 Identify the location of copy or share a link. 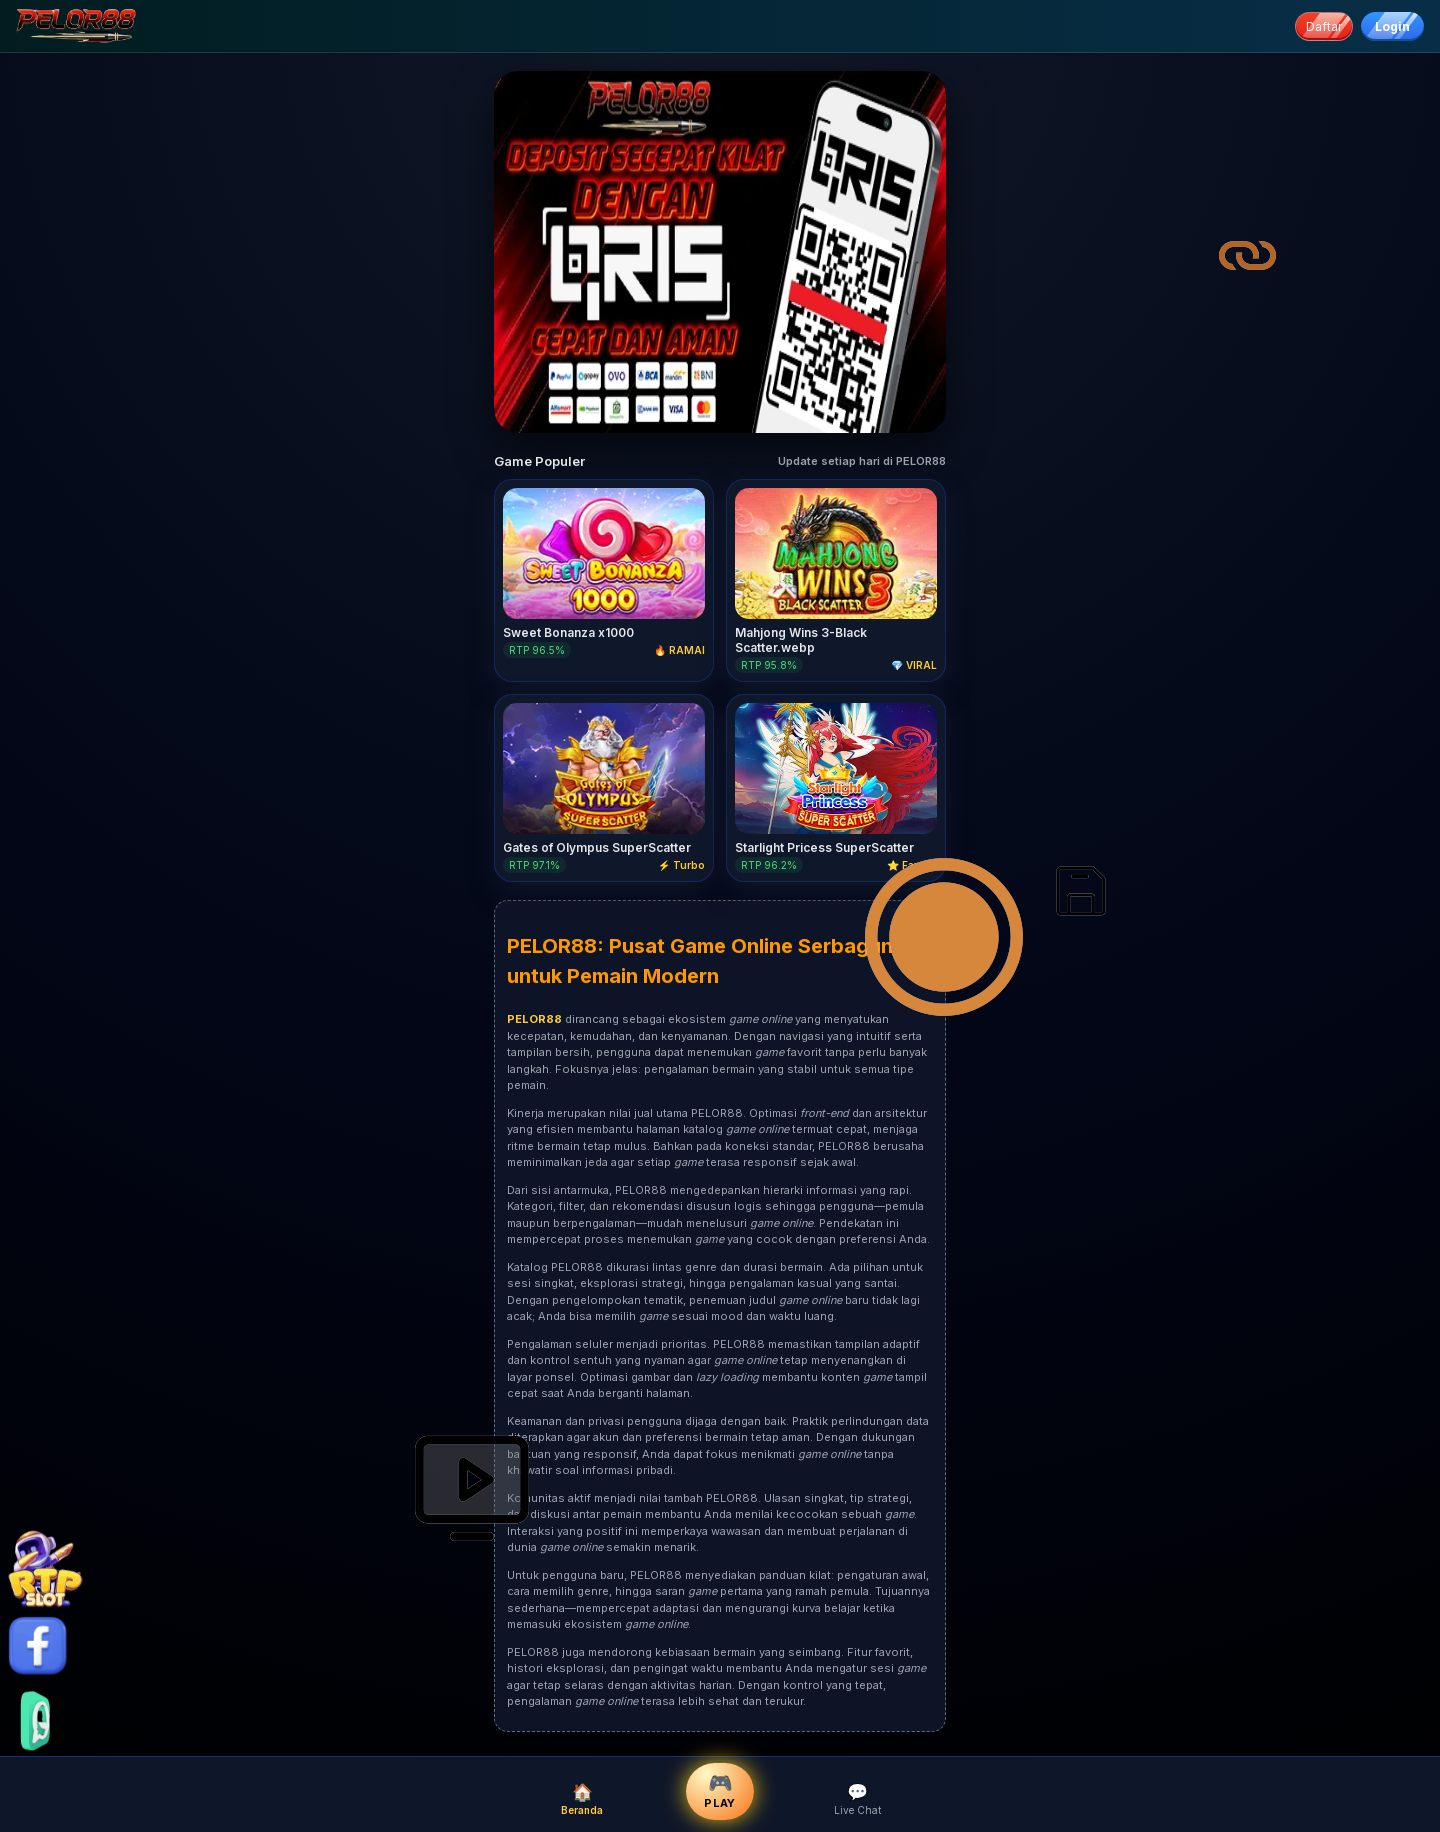
(1247, 255).